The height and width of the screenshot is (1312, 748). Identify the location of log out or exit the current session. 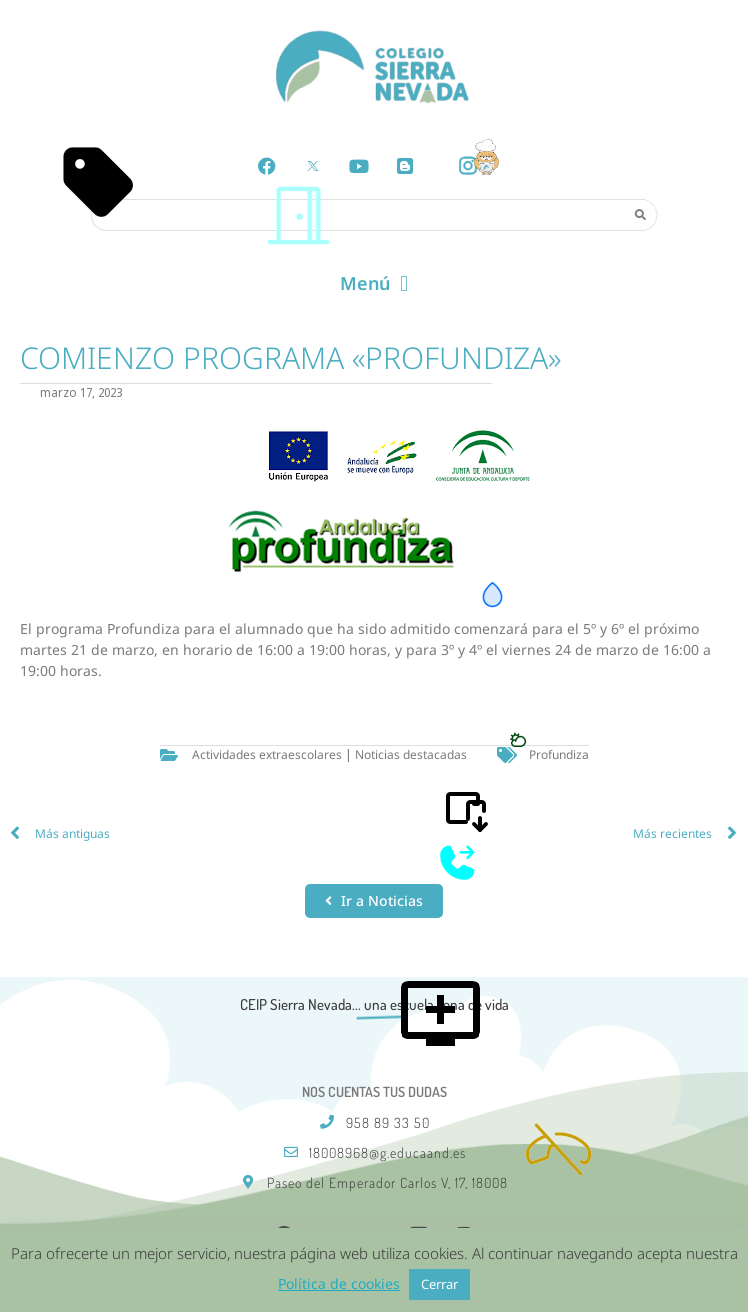
(298, 215).